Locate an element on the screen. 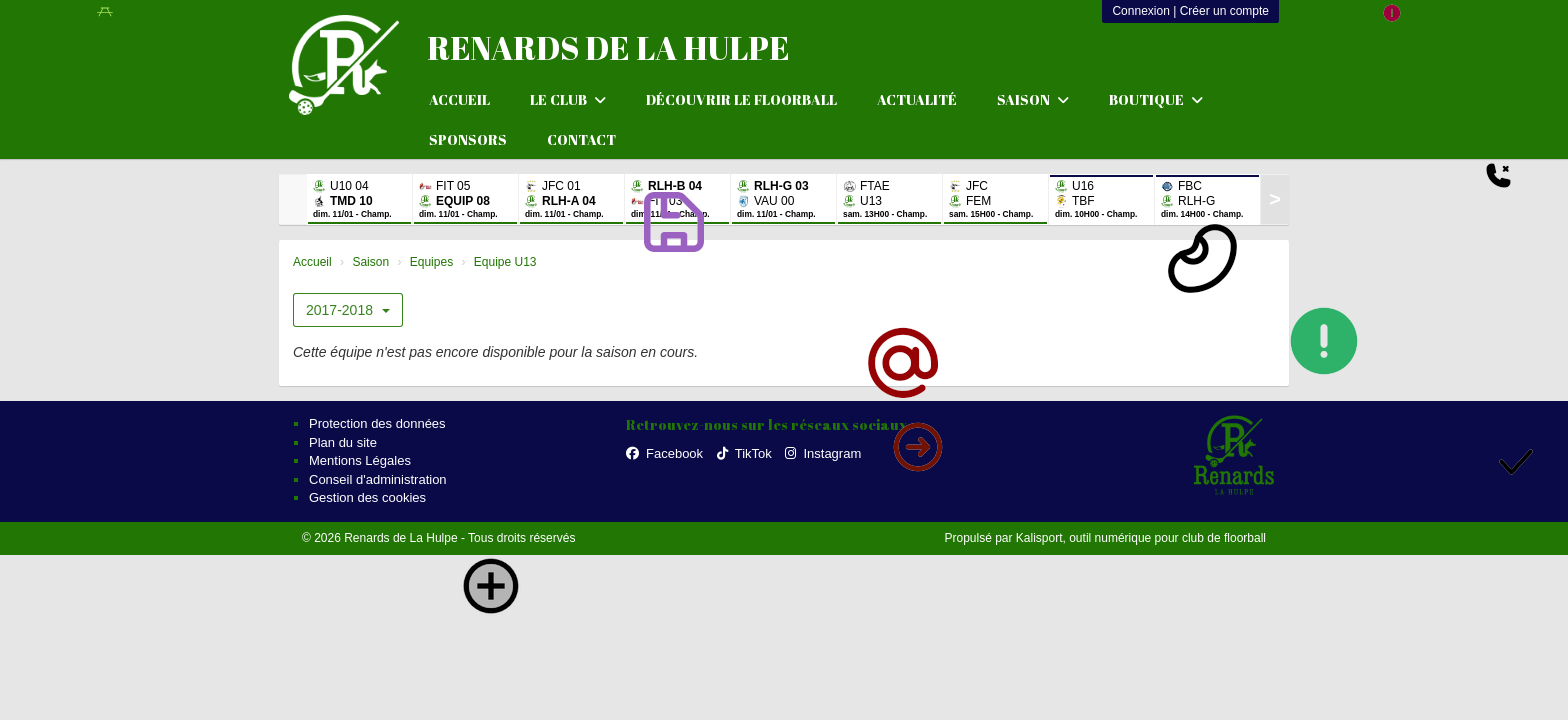  indicates an error or warning state is located at coordinates (1324, 341).